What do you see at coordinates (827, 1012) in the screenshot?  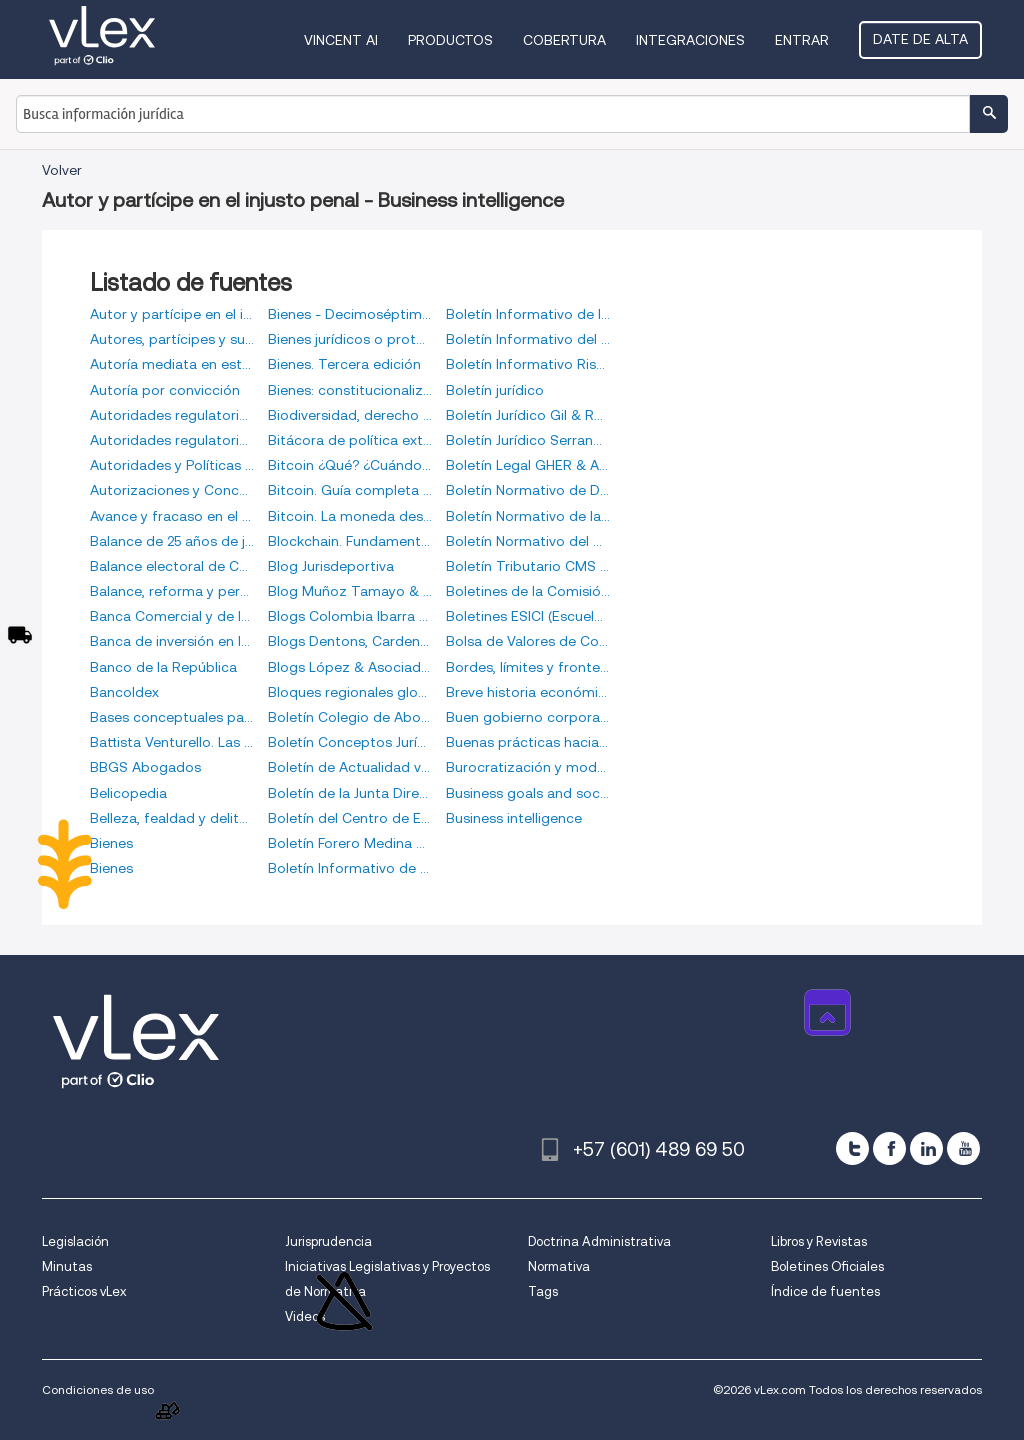 I see `collapse the navigation bar` at bounding box center [827, 1012].